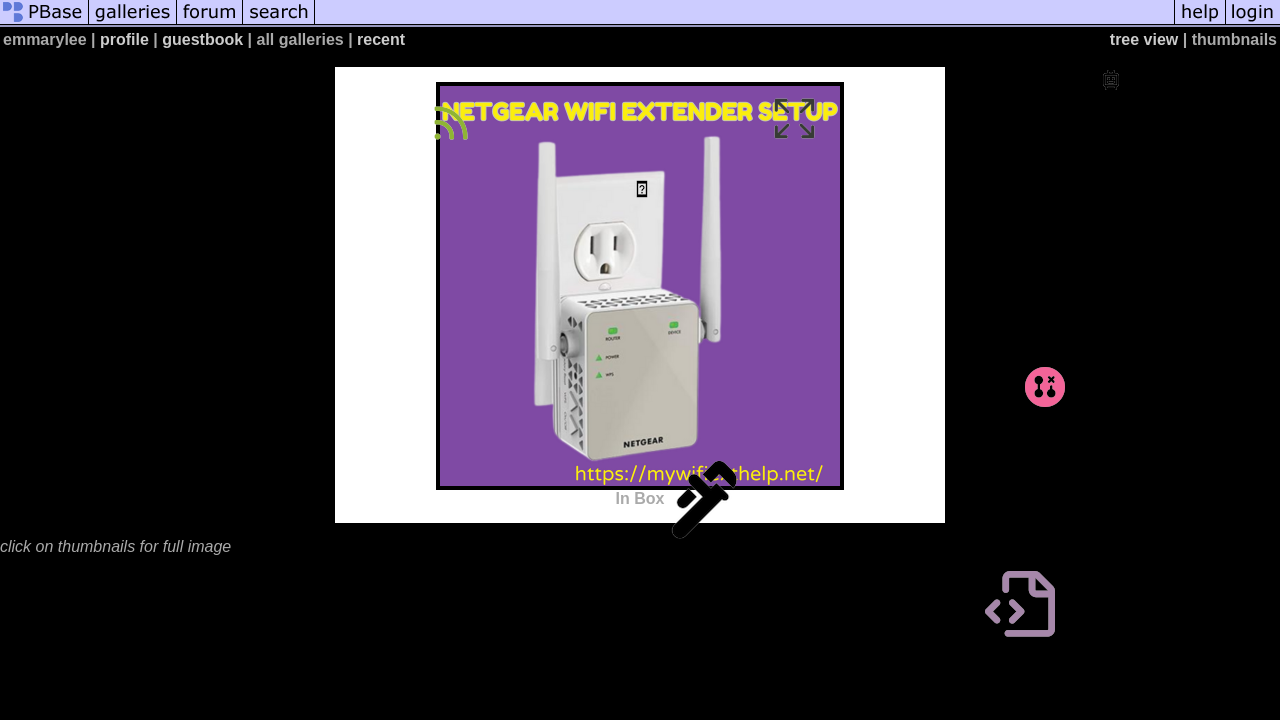  I want to click on lego or block-style avatar icon, so click(1111, 80).